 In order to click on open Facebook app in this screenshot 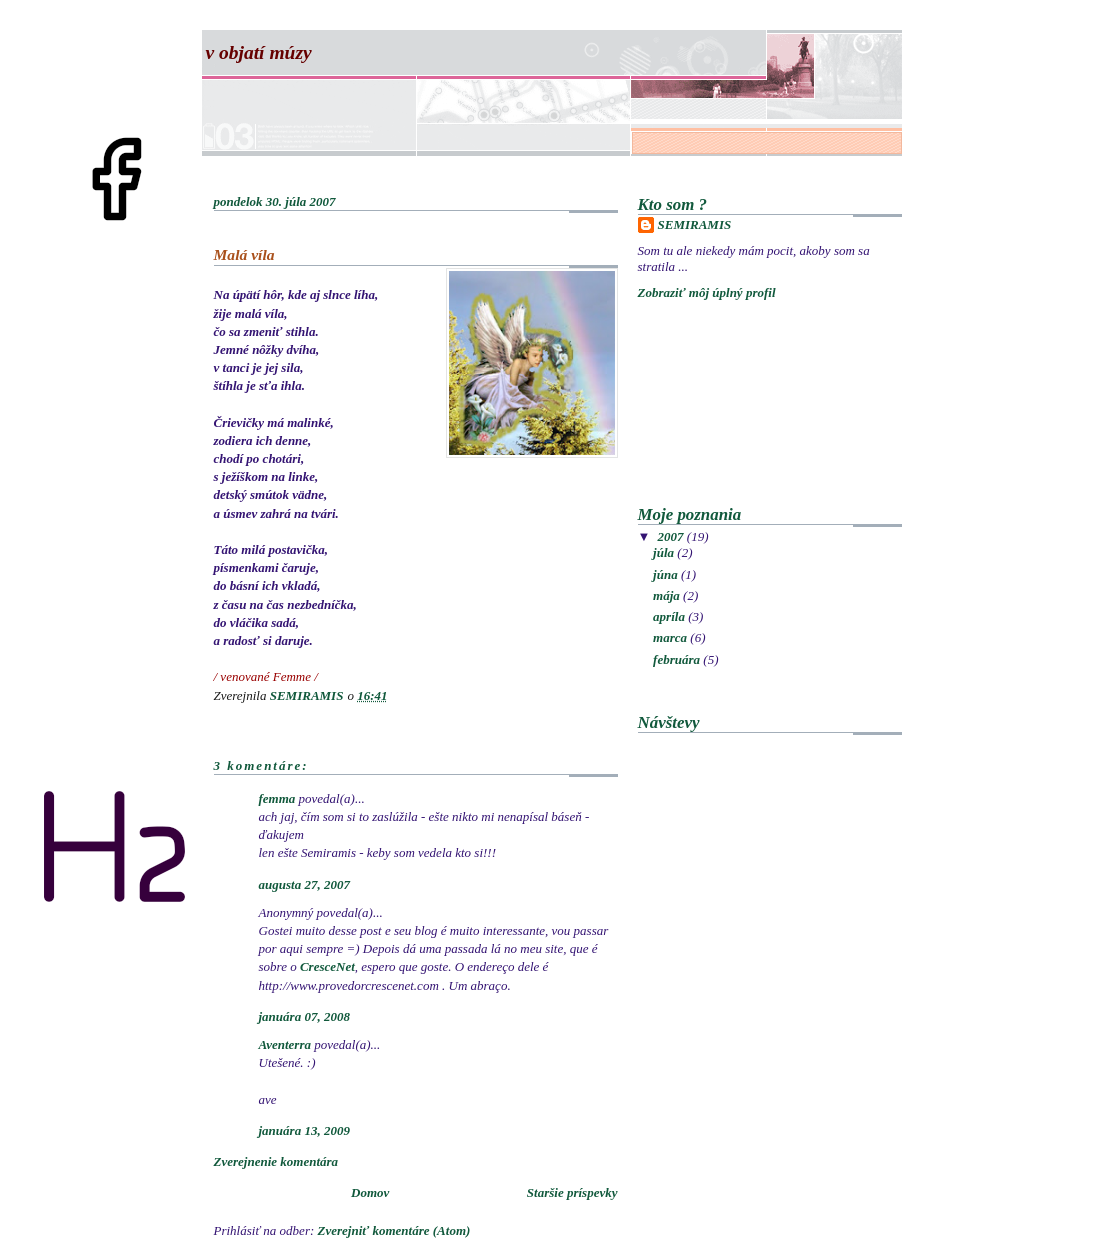, I will do `click(115, 179)`.